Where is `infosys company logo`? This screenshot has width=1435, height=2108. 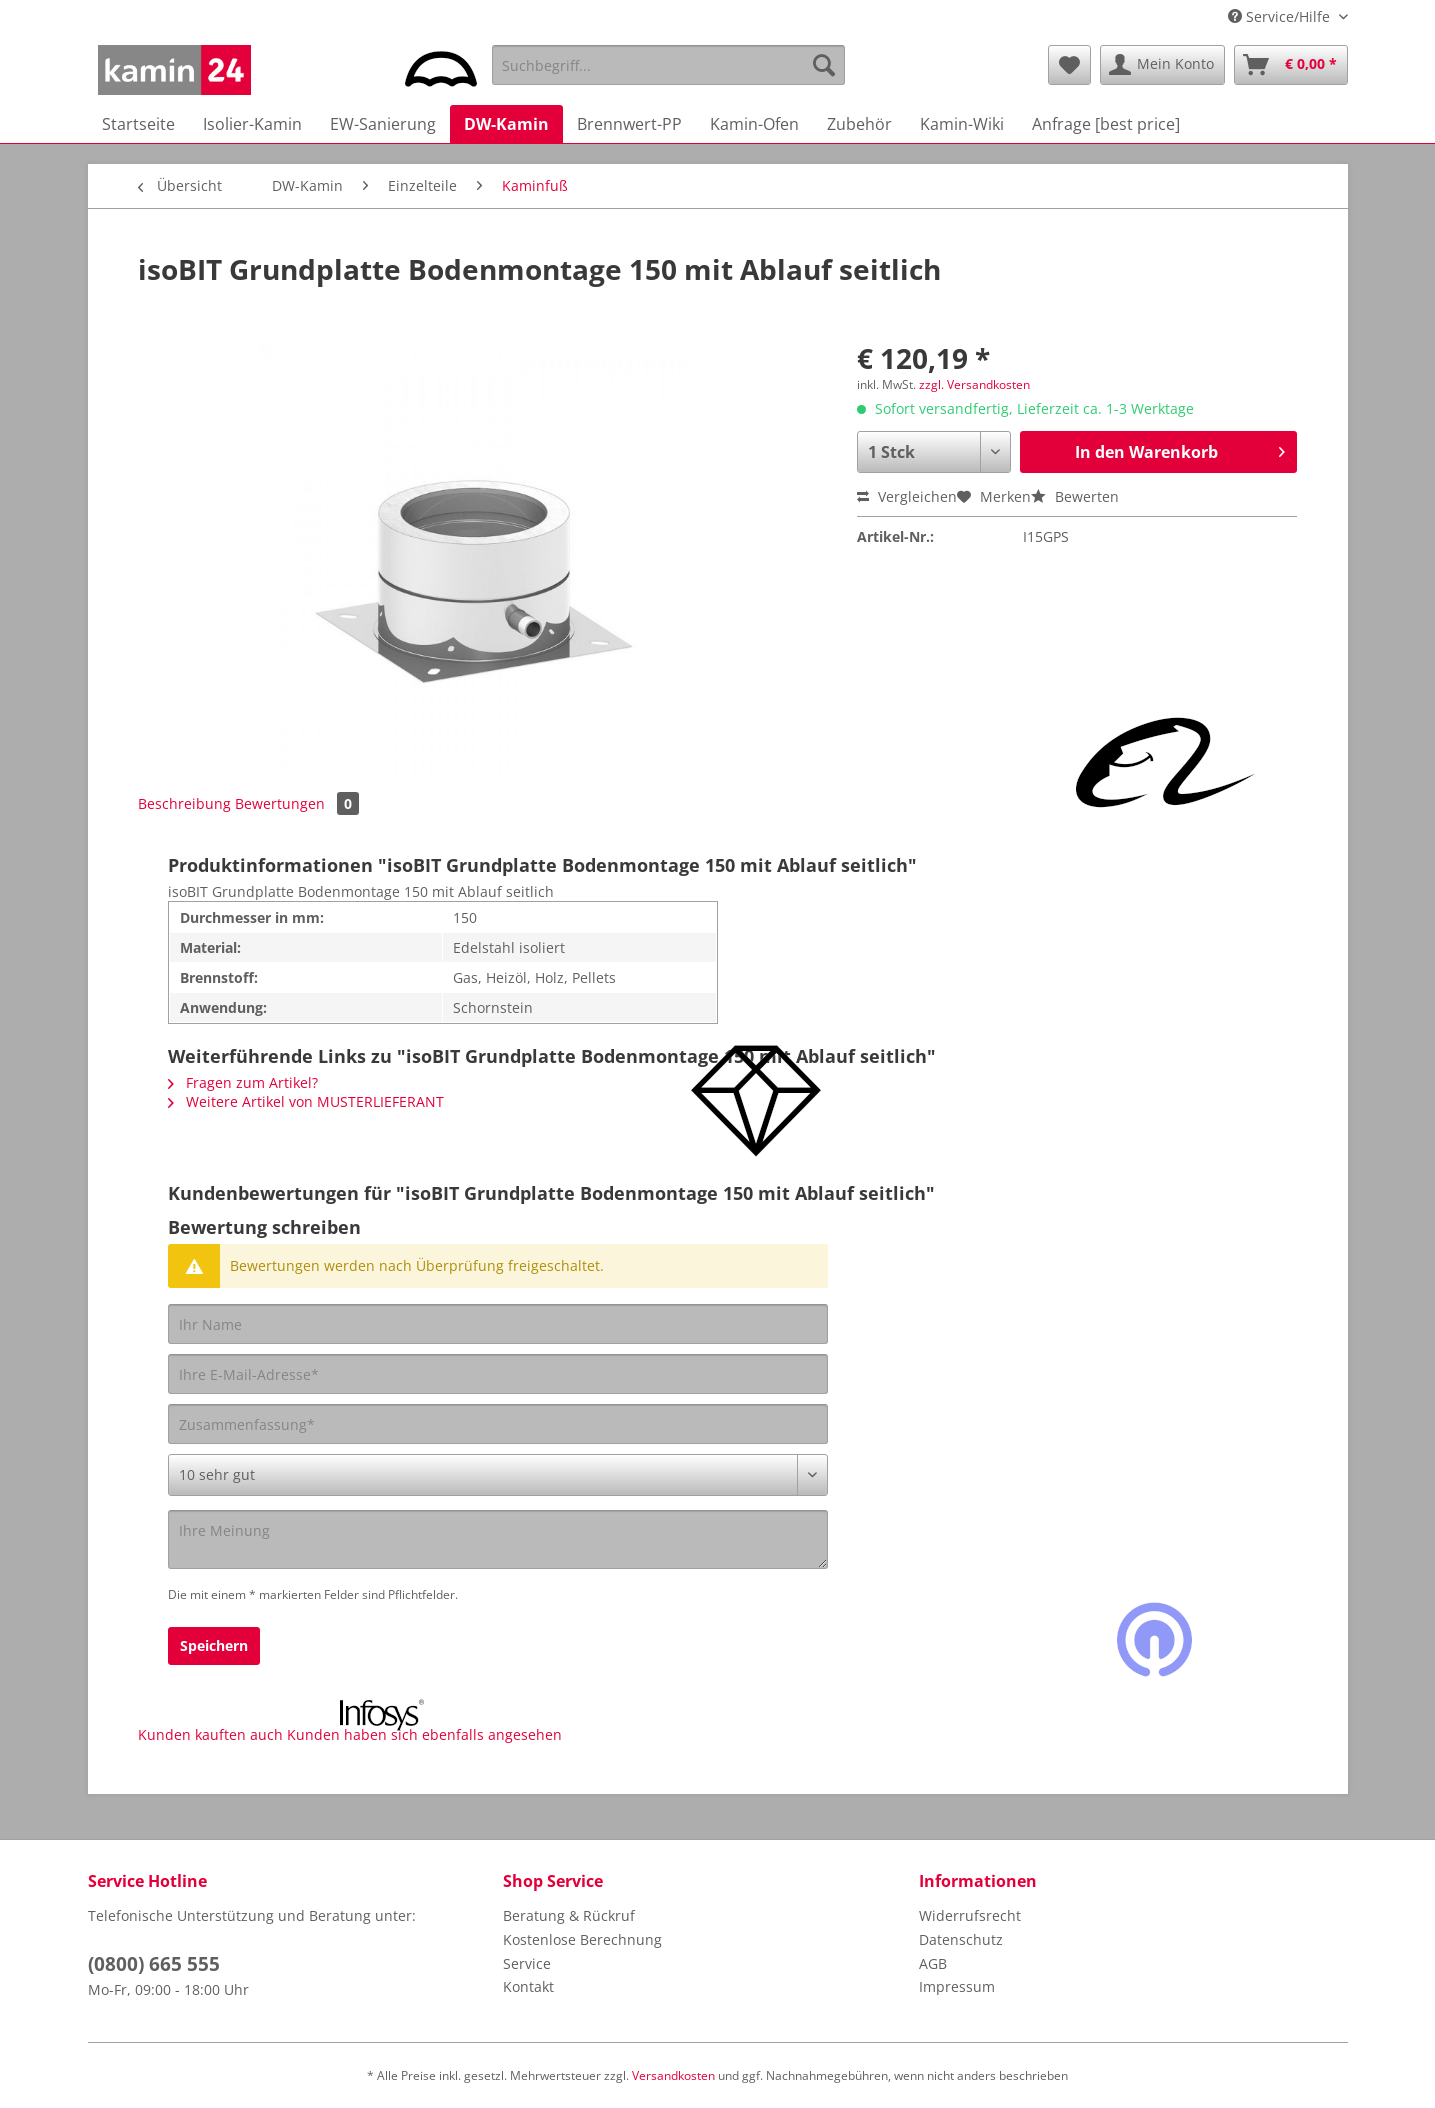
infosys company logo is located at coordinates (382, 1715).